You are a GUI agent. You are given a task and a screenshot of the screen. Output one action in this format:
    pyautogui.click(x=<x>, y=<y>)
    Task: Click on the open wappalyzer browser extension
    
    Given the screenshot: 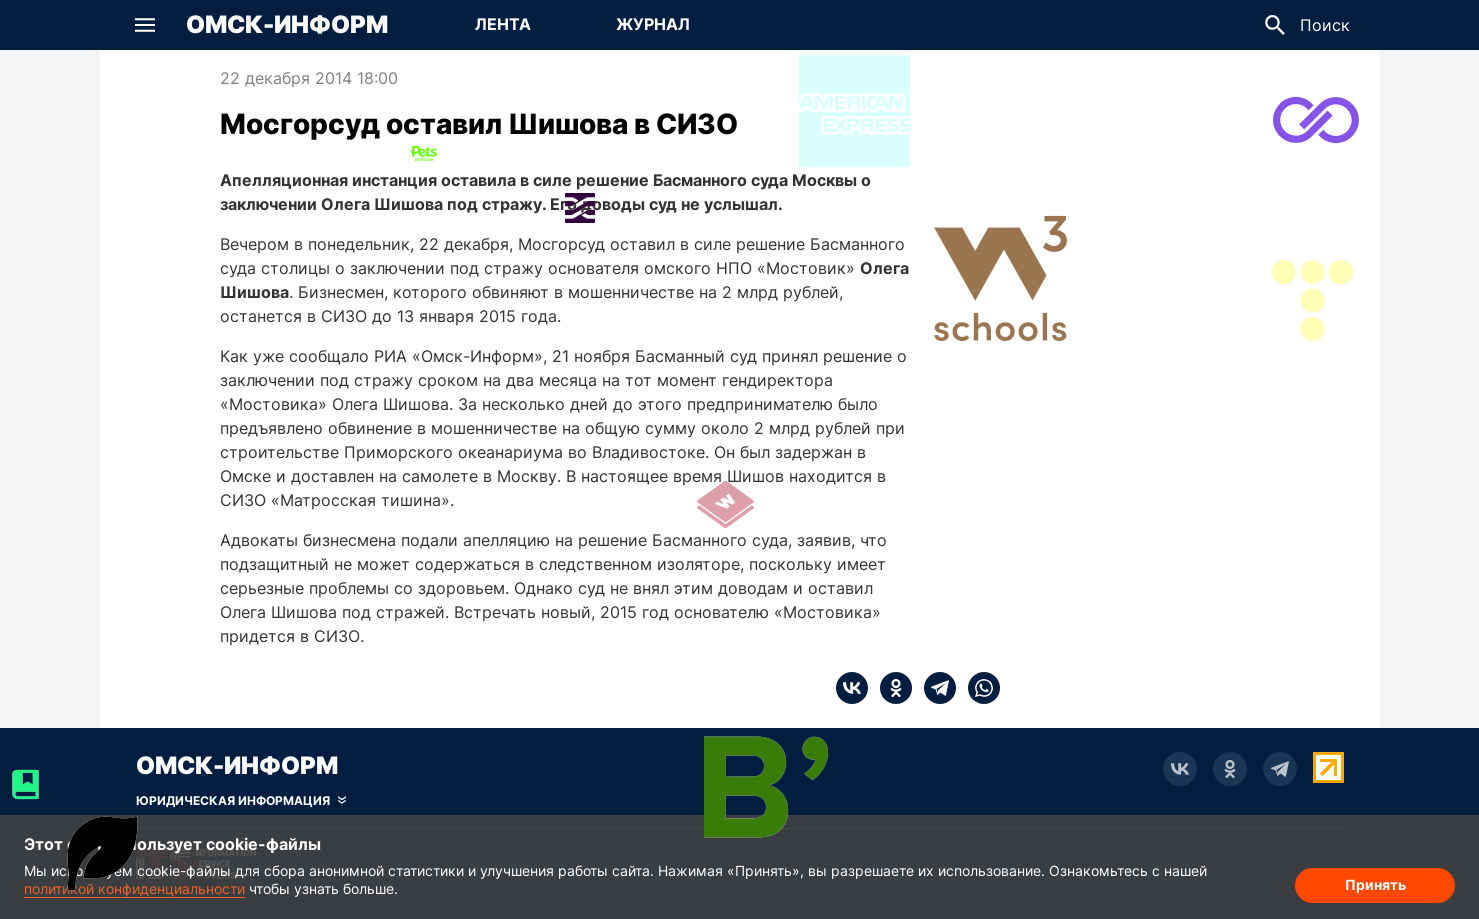 What is the action you would take?
    pyautogui.click(x=725, y=504)
    